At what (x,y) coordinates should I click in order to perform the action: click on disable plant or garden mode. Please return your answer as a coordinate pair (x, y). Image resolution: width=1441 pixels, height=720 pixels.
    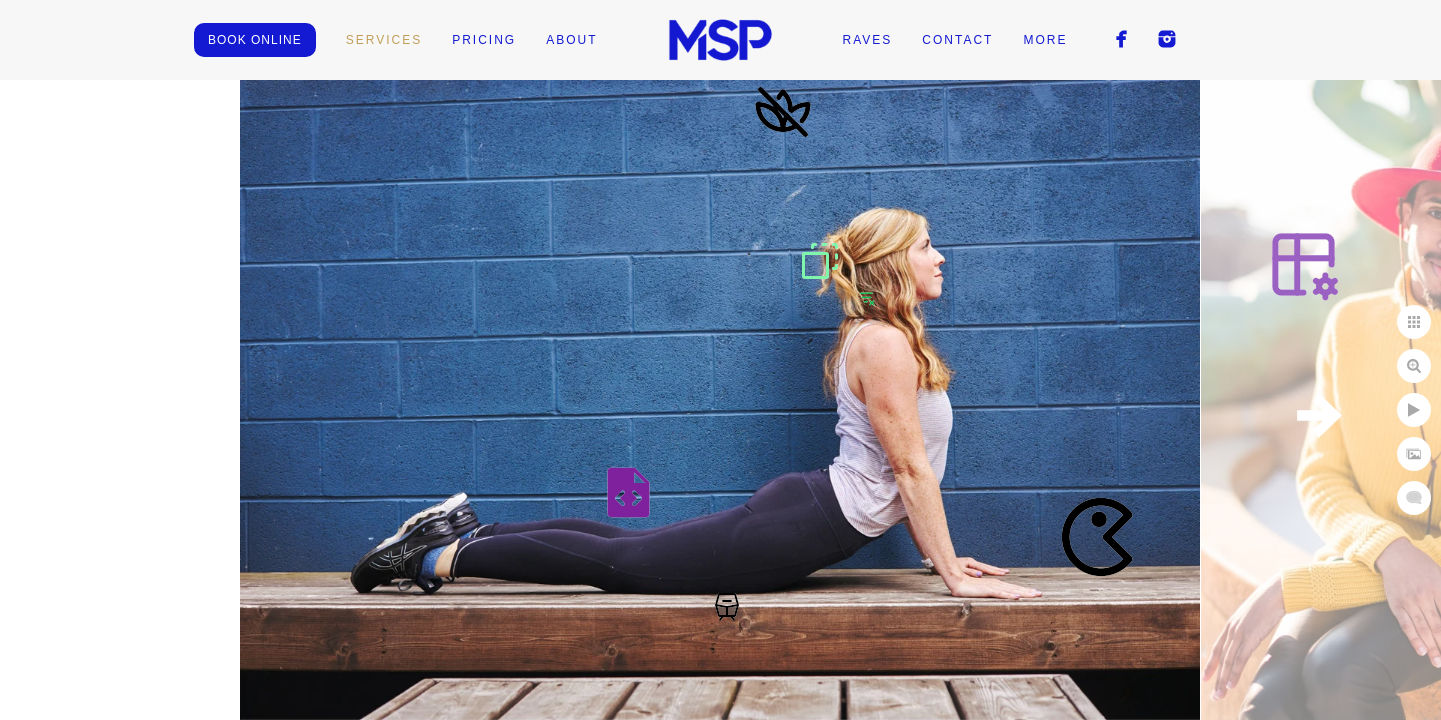
    Looking at the image, I should click on (783, 112).